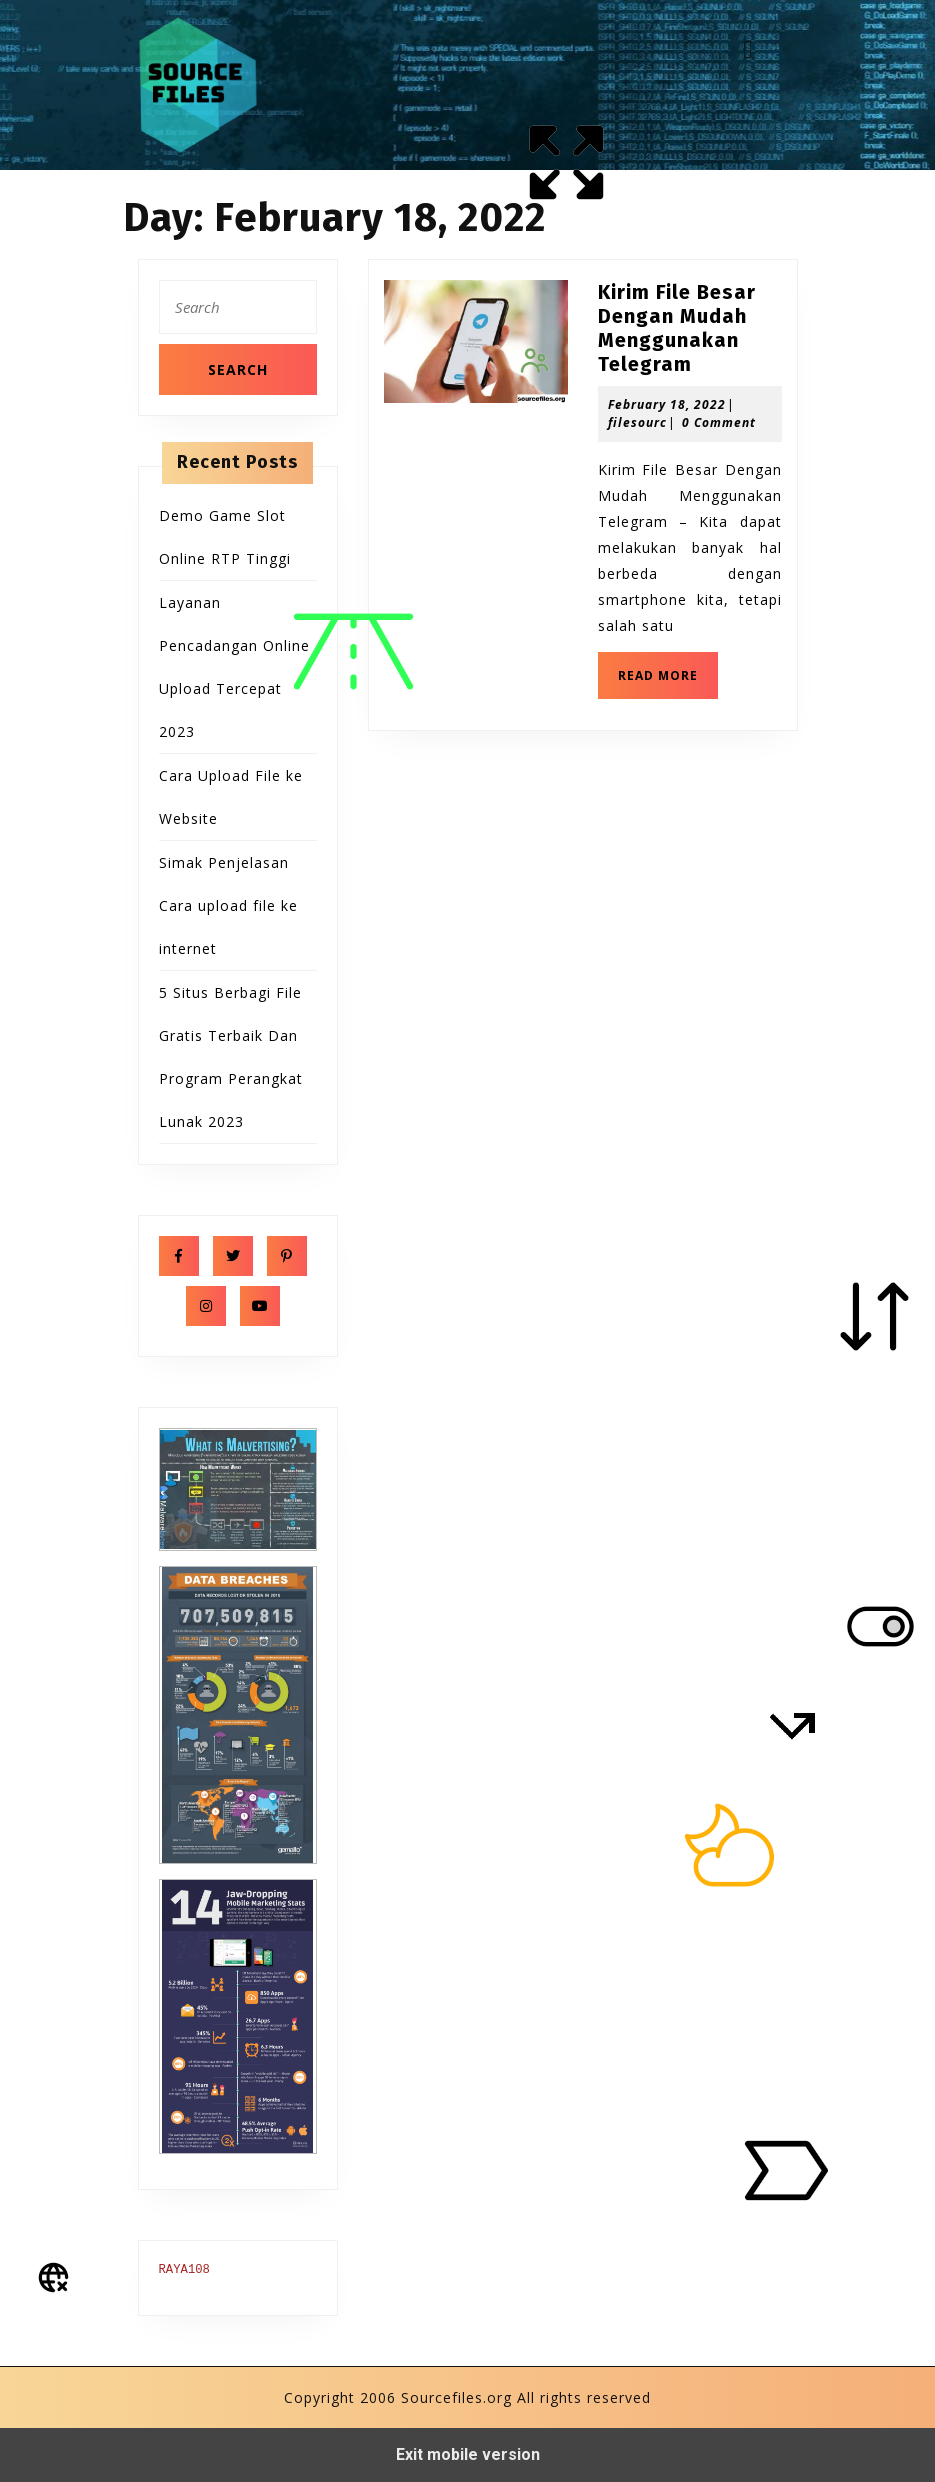 The height and width of the screenshot is (2482, 935). What do you see at coordinates (353, 651) in the screenshot?
I see `view directions or navigation route` at bounding box center [353, 651].